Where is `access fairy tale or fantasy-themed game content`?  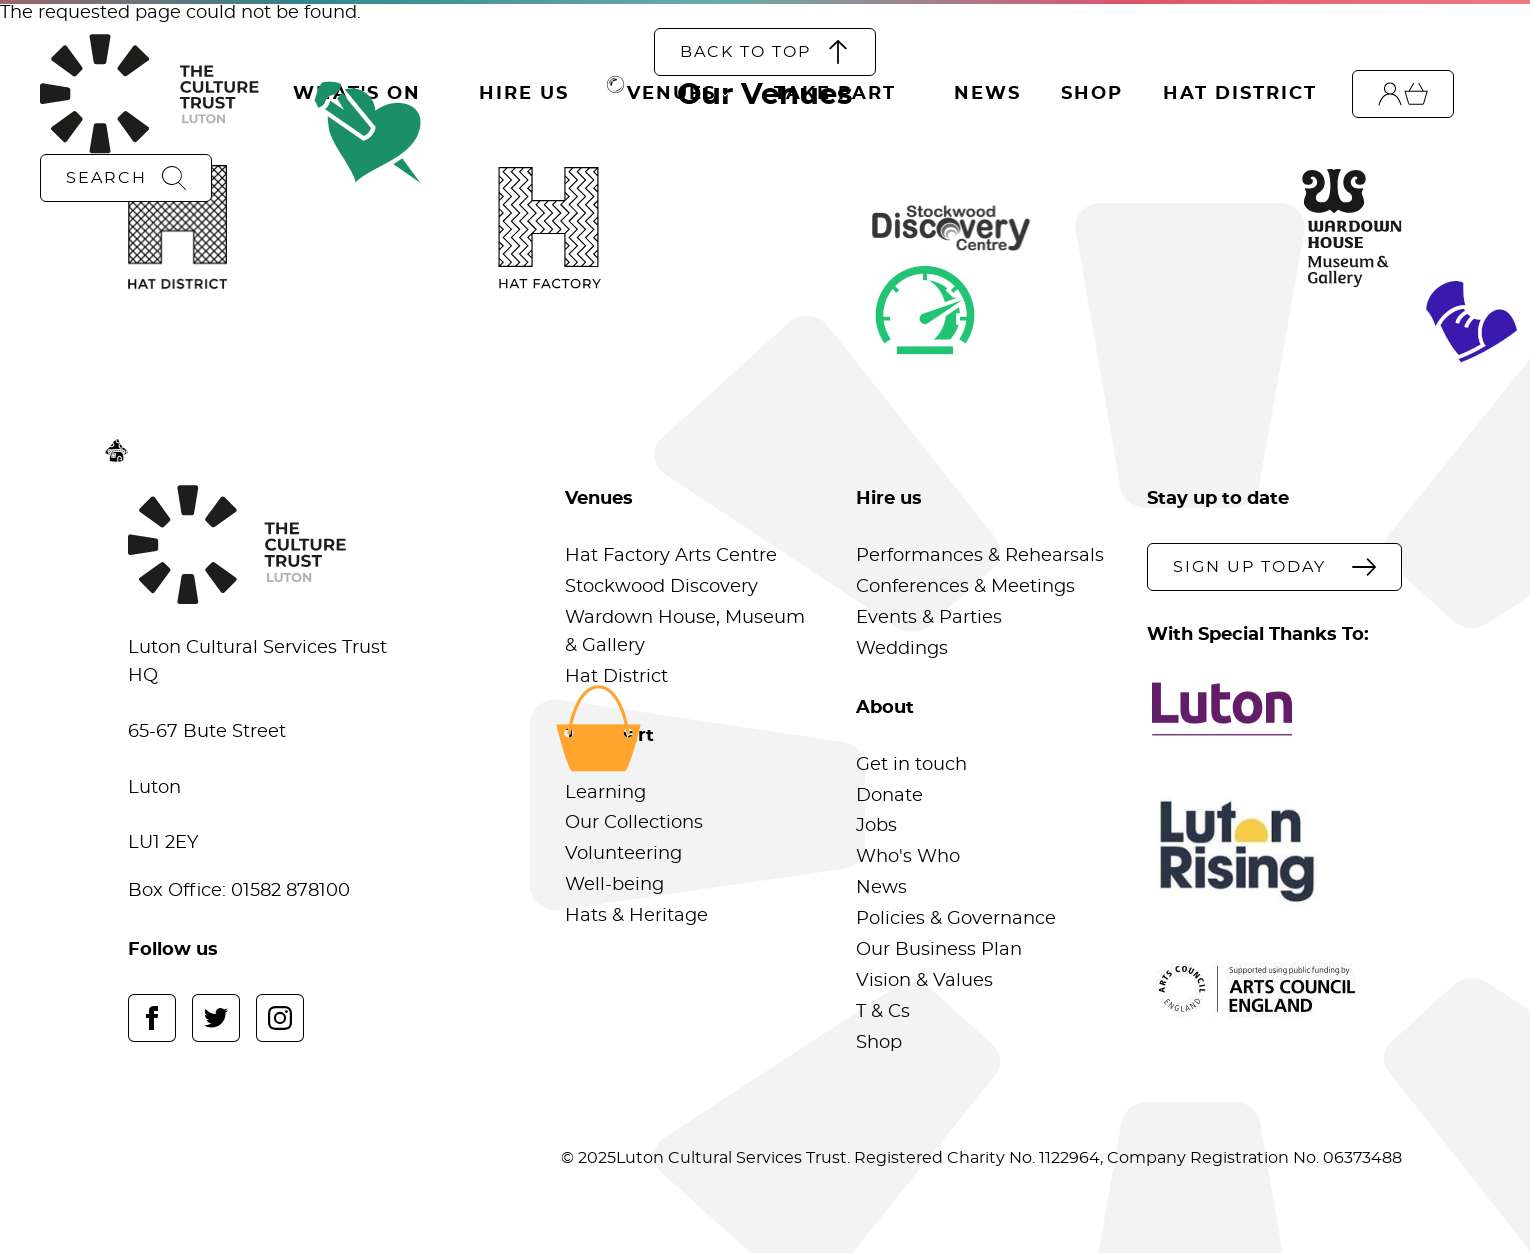
access fairy tale or fantasy-themed game content is located at coordinates (116, 450).